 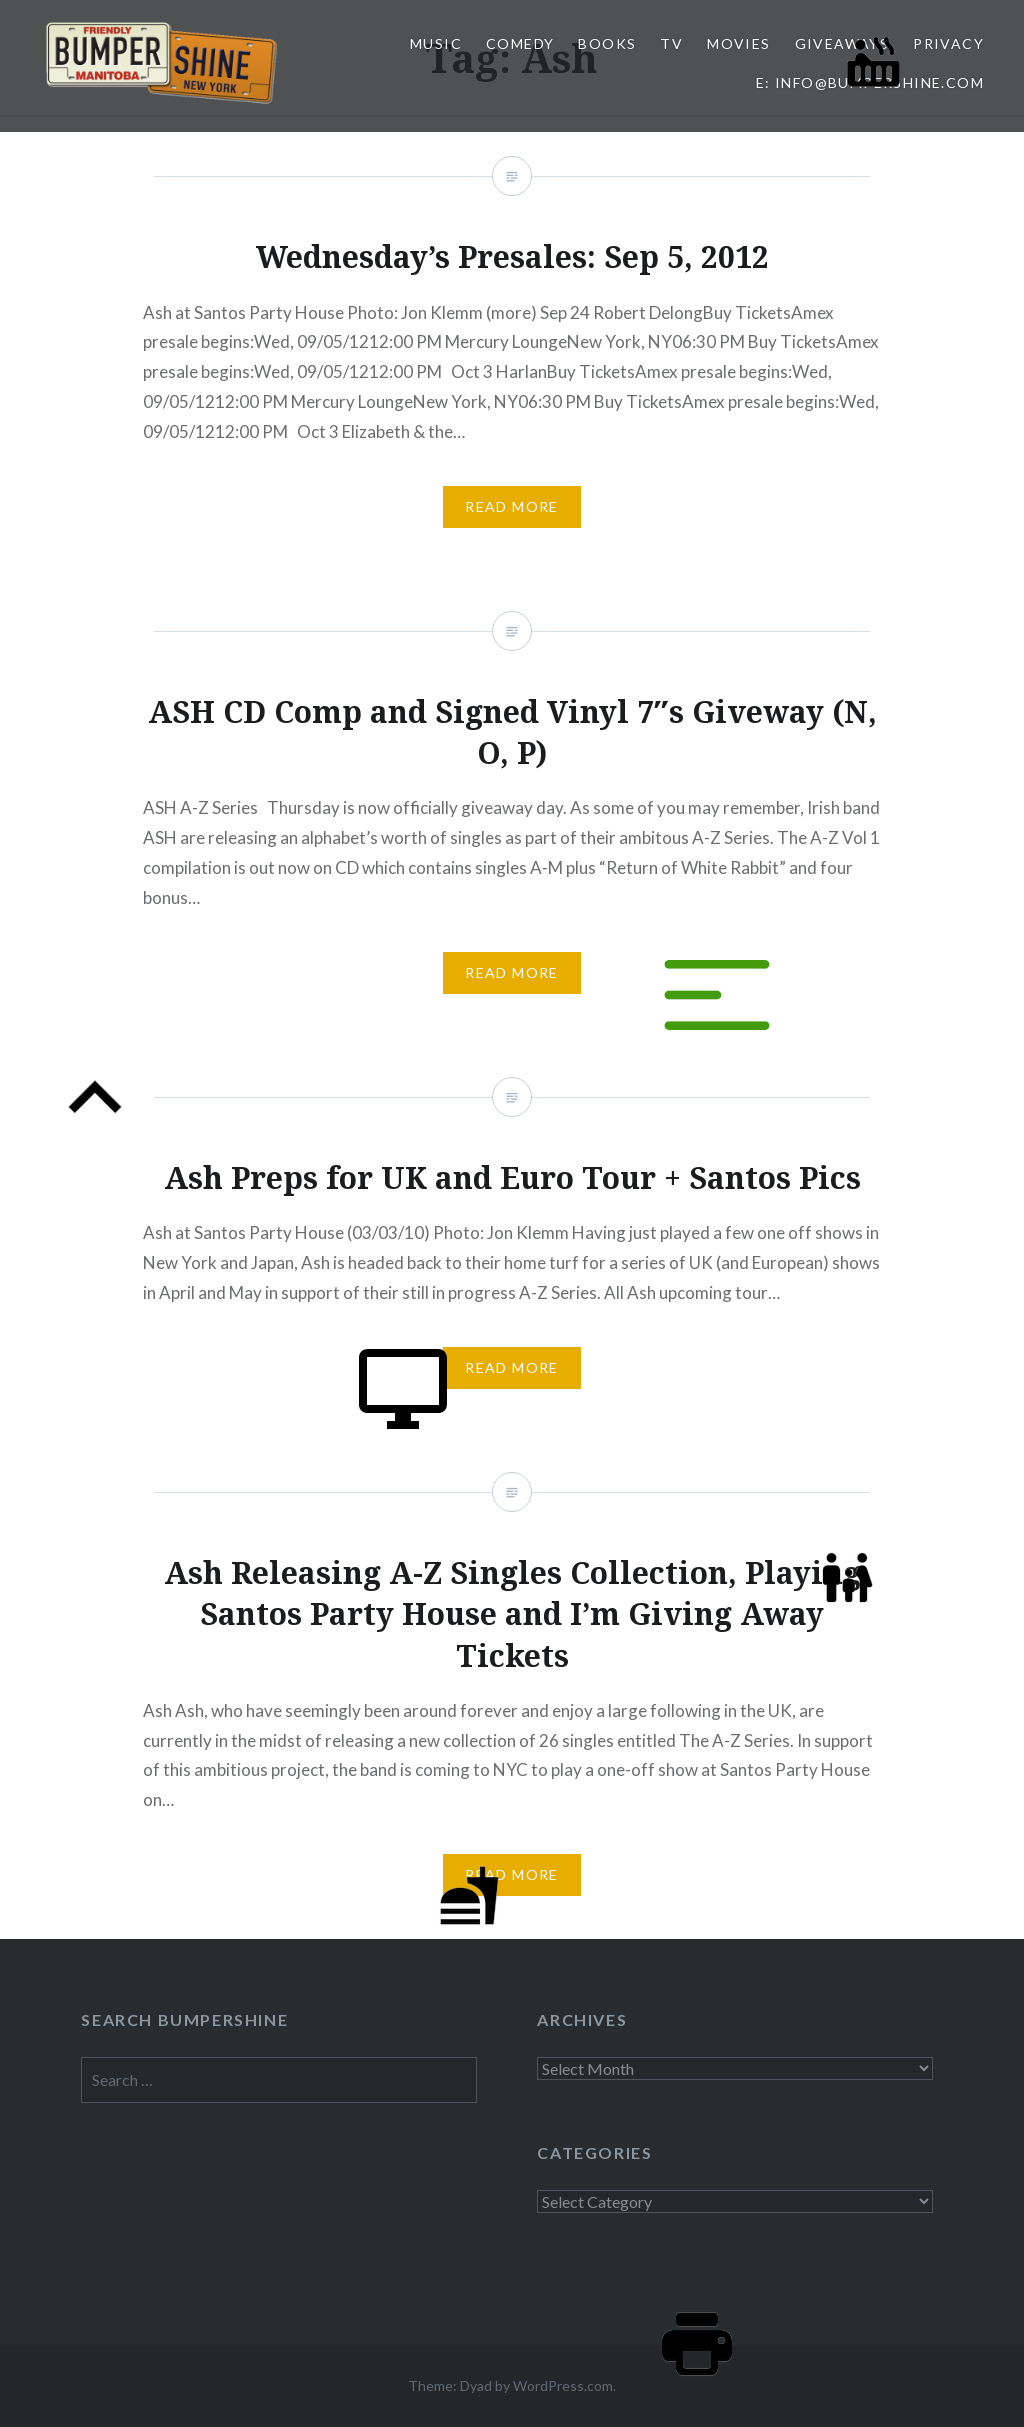 What do you see at coordinates (873, 60) in the screenshot?
I see `view hot tub or spa amenities` at bounding box center [873, 60].